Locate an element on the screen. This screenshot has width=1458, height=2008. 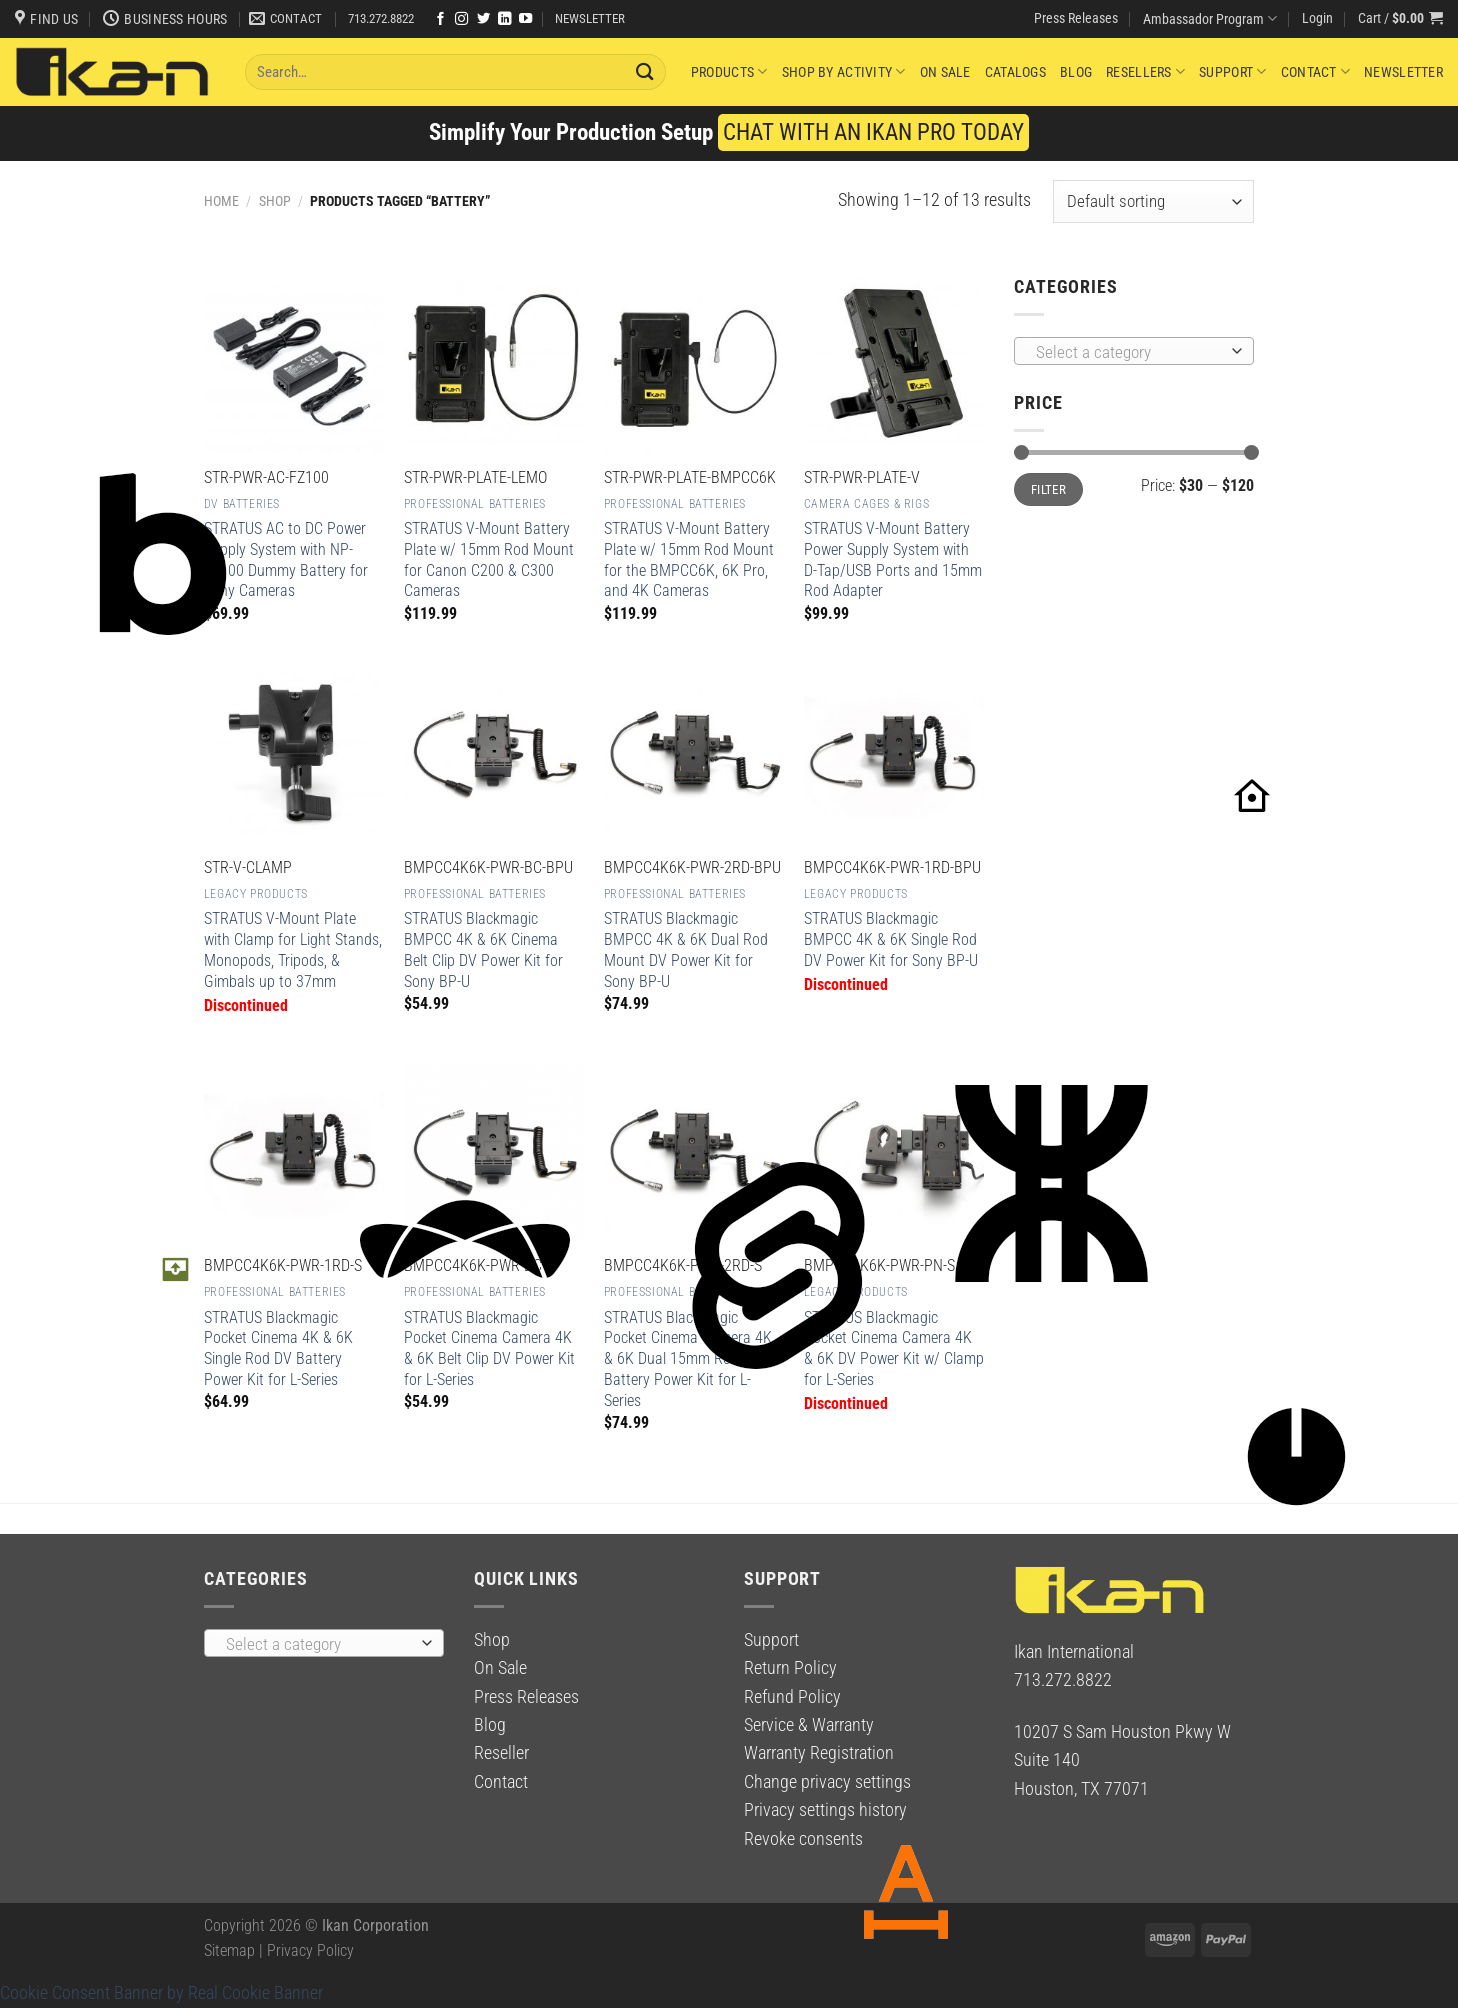
open the Shenzhen Metro app is located at coordinates (1051, 1183).